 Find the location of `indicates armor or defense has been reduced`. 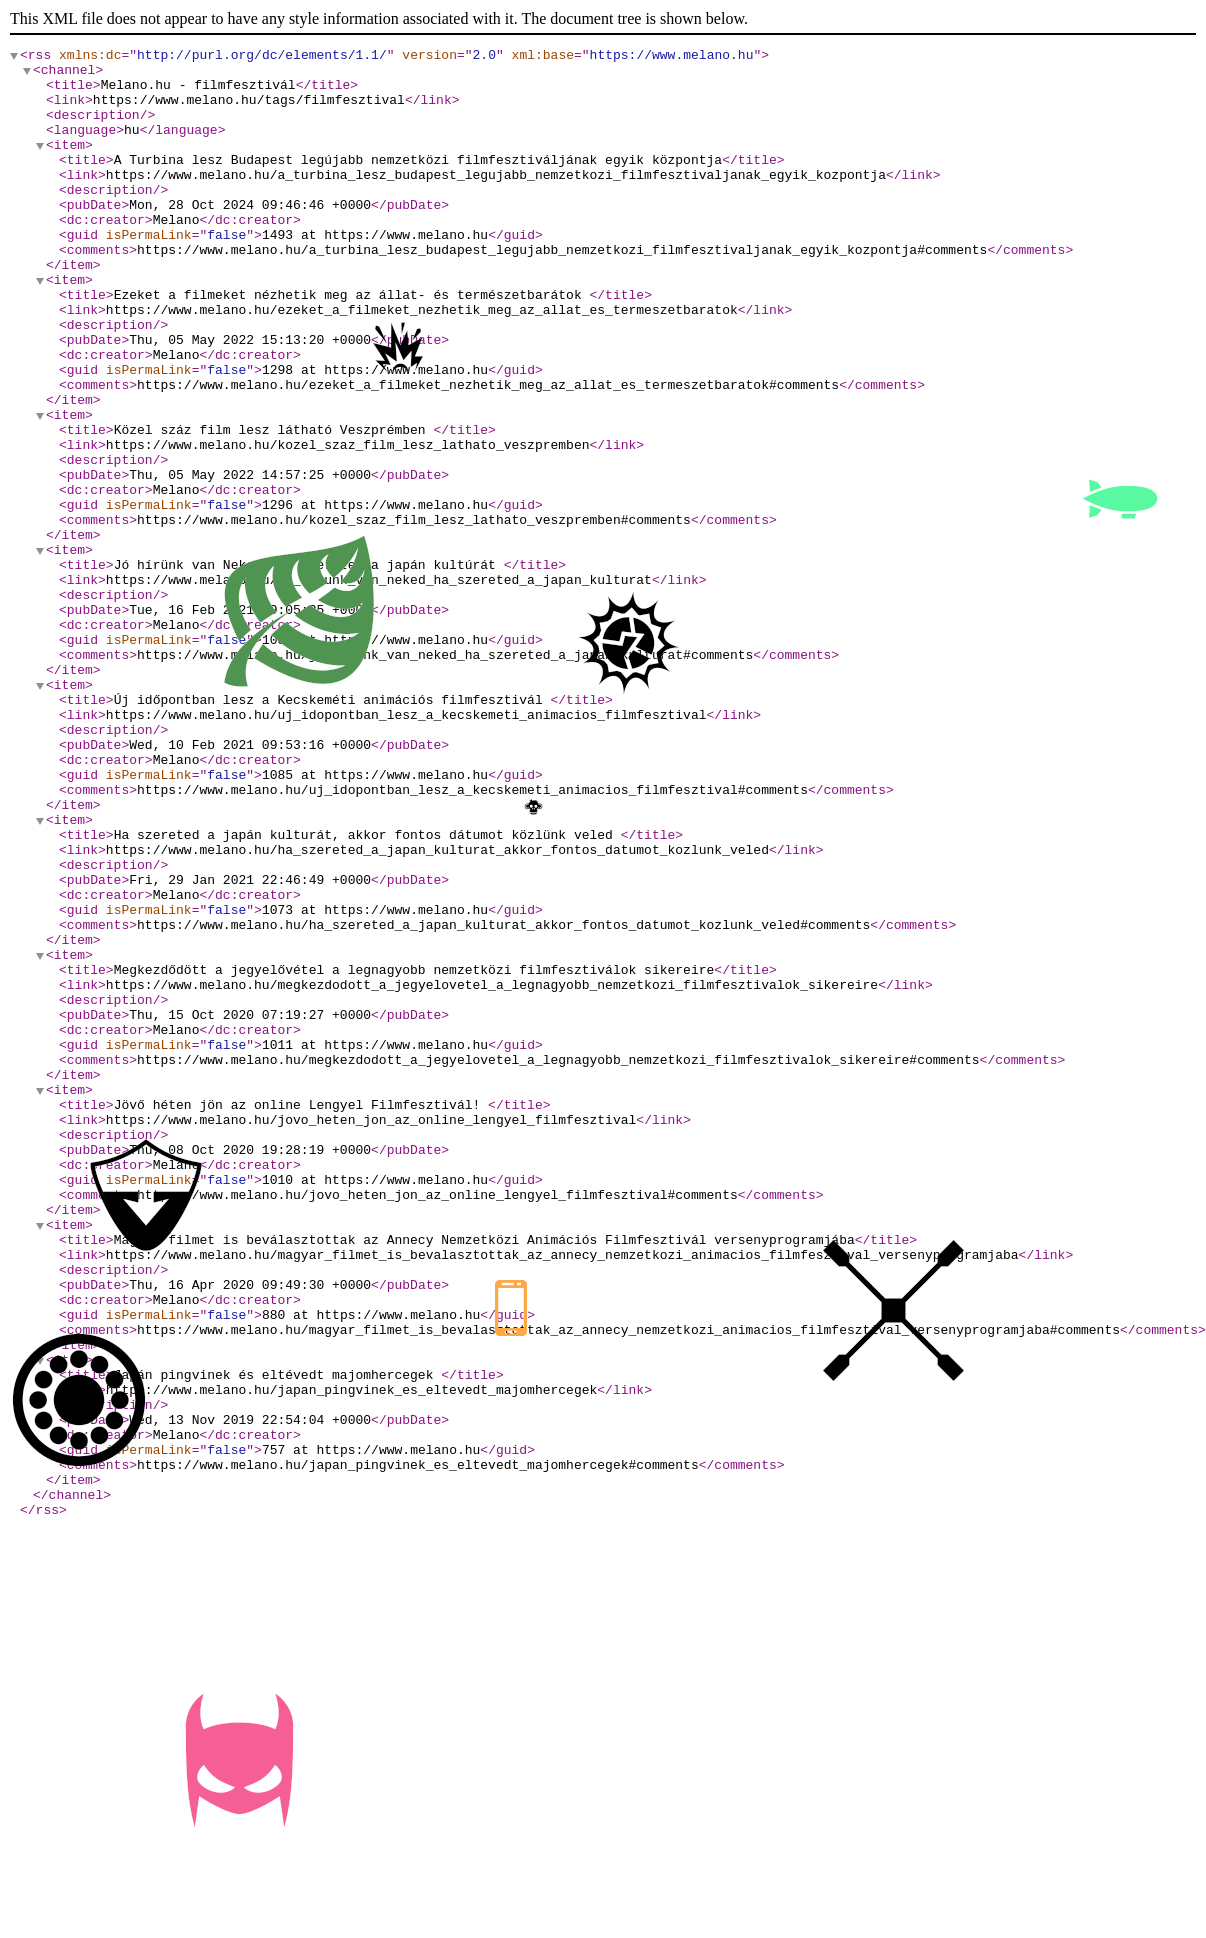

indicates armor or defense has been reduced is located at coordinates (146, 1195).